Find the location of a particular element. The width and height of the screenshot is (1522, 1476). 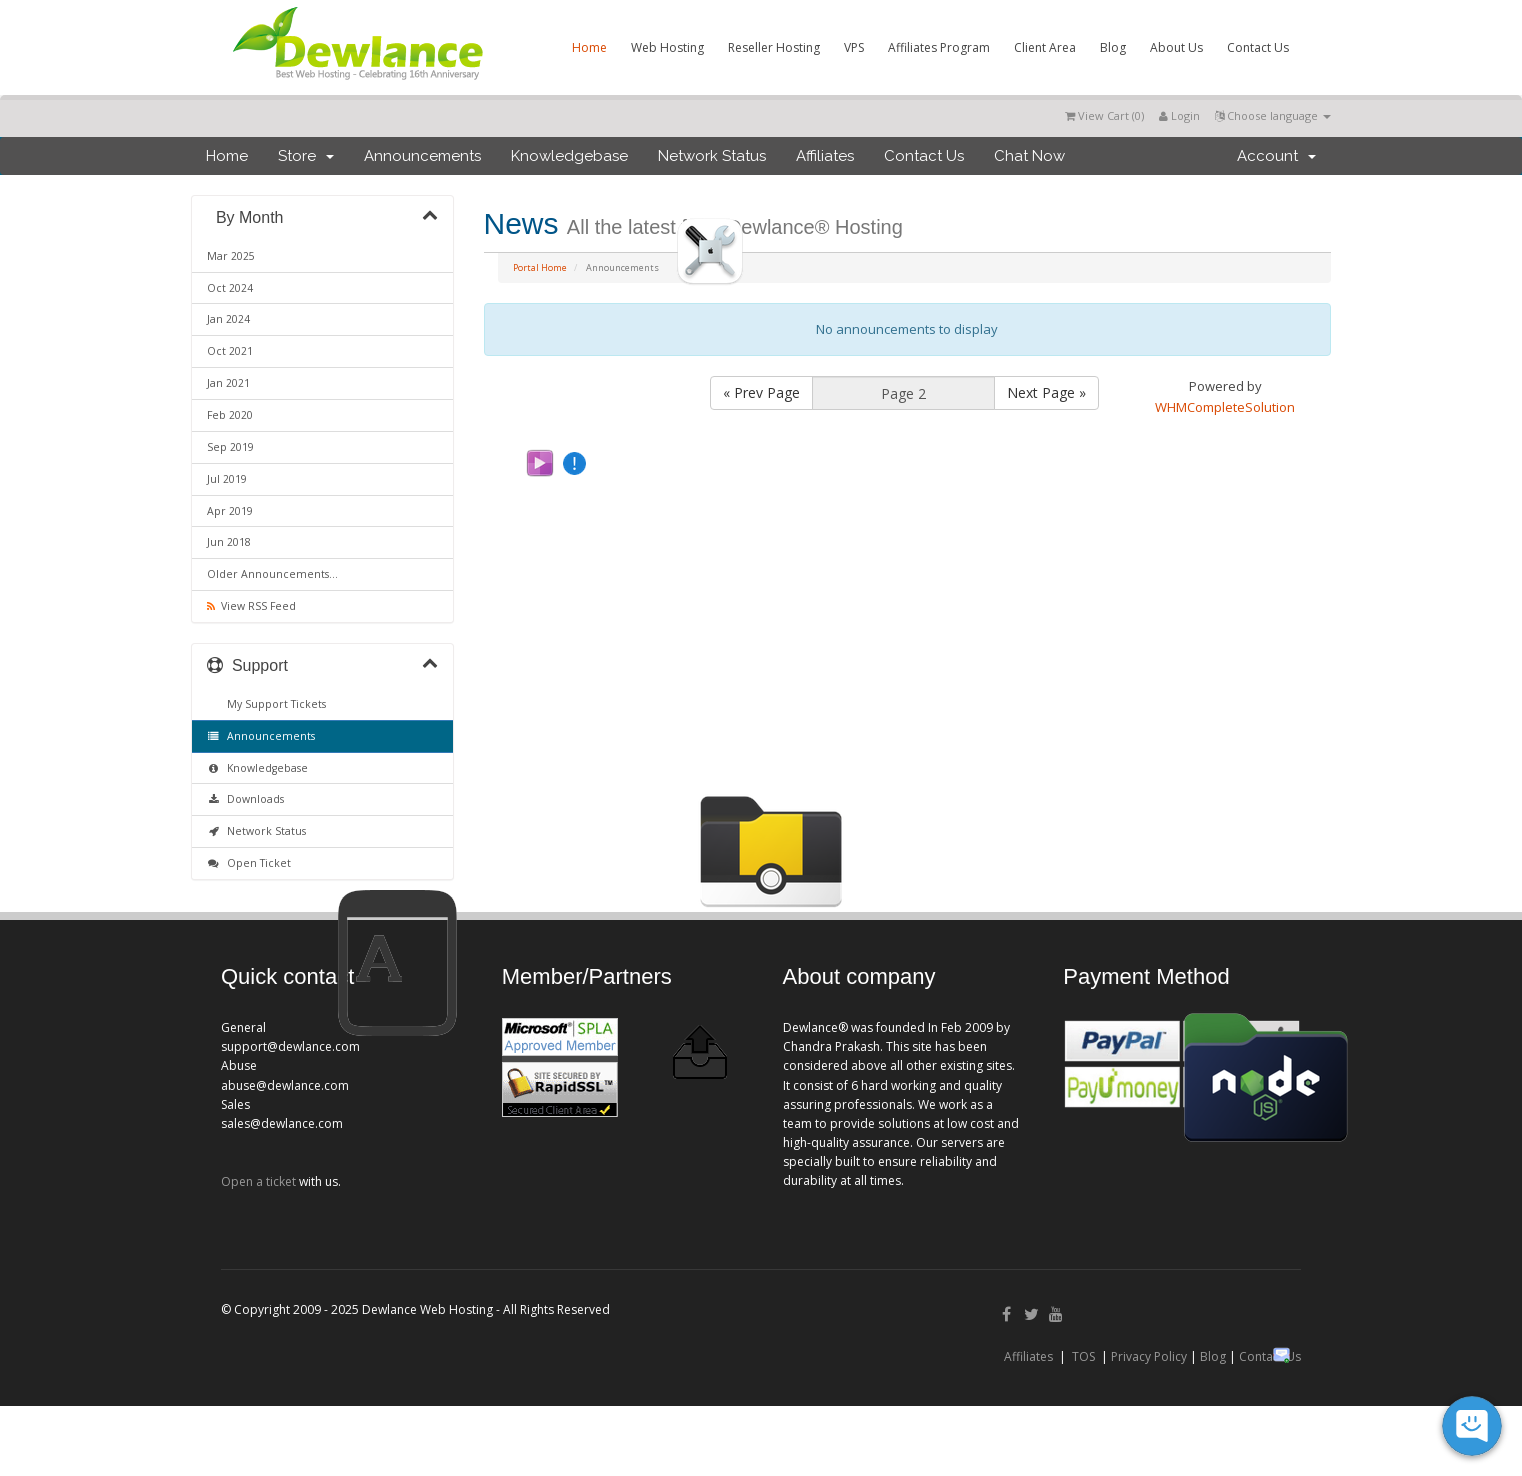

manage expansion card and slot settings is located at coordinates (710, 251).